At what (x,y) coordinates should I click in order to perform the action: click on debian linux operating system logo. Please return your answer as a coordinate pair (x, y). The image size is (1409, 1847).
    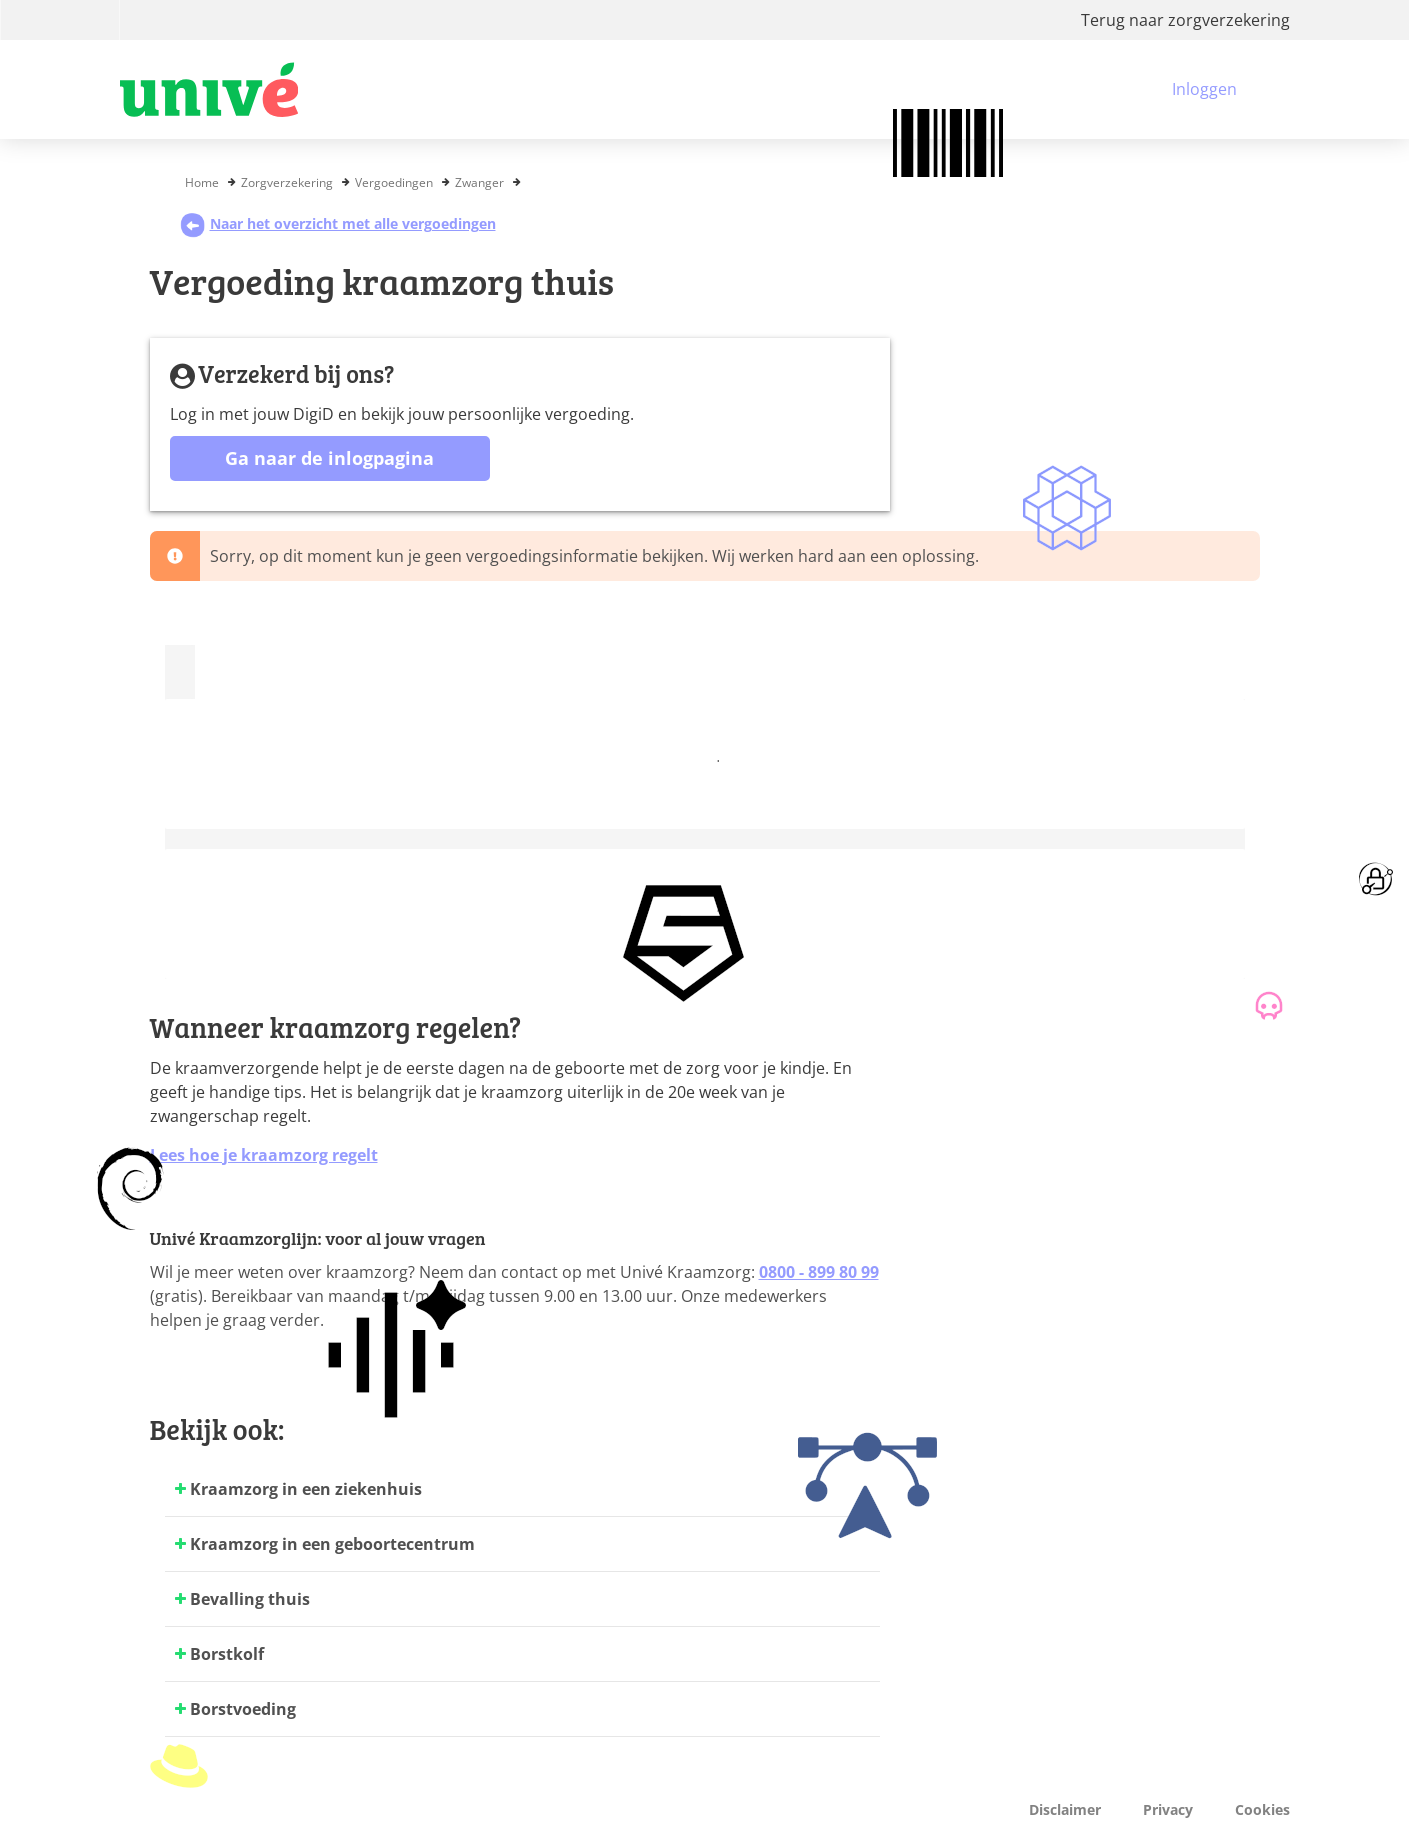
    Looking at the image, I should click on (130, 1188).